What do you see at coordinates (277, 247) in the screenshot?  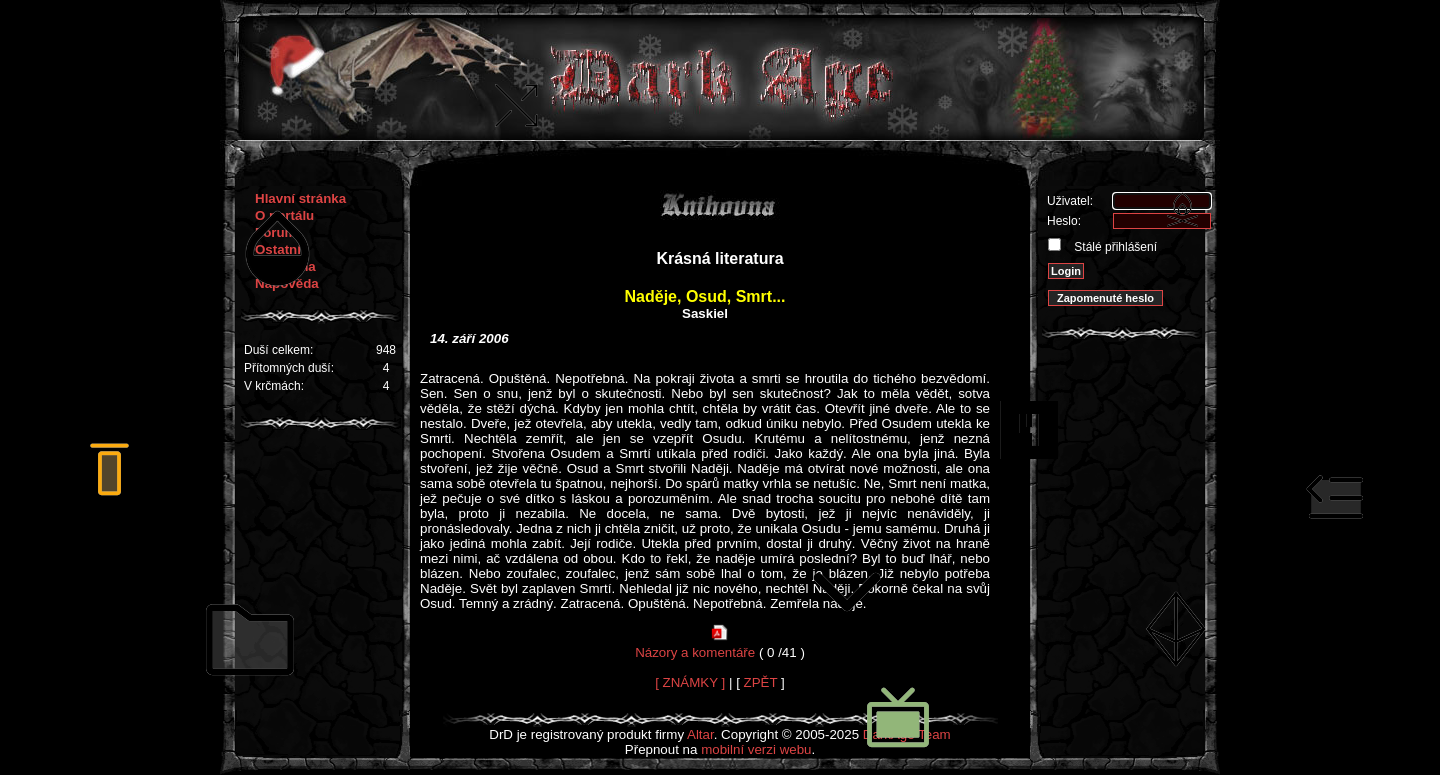 I see `adjust opacity or transparency settings` at bounding box center [277, 247].